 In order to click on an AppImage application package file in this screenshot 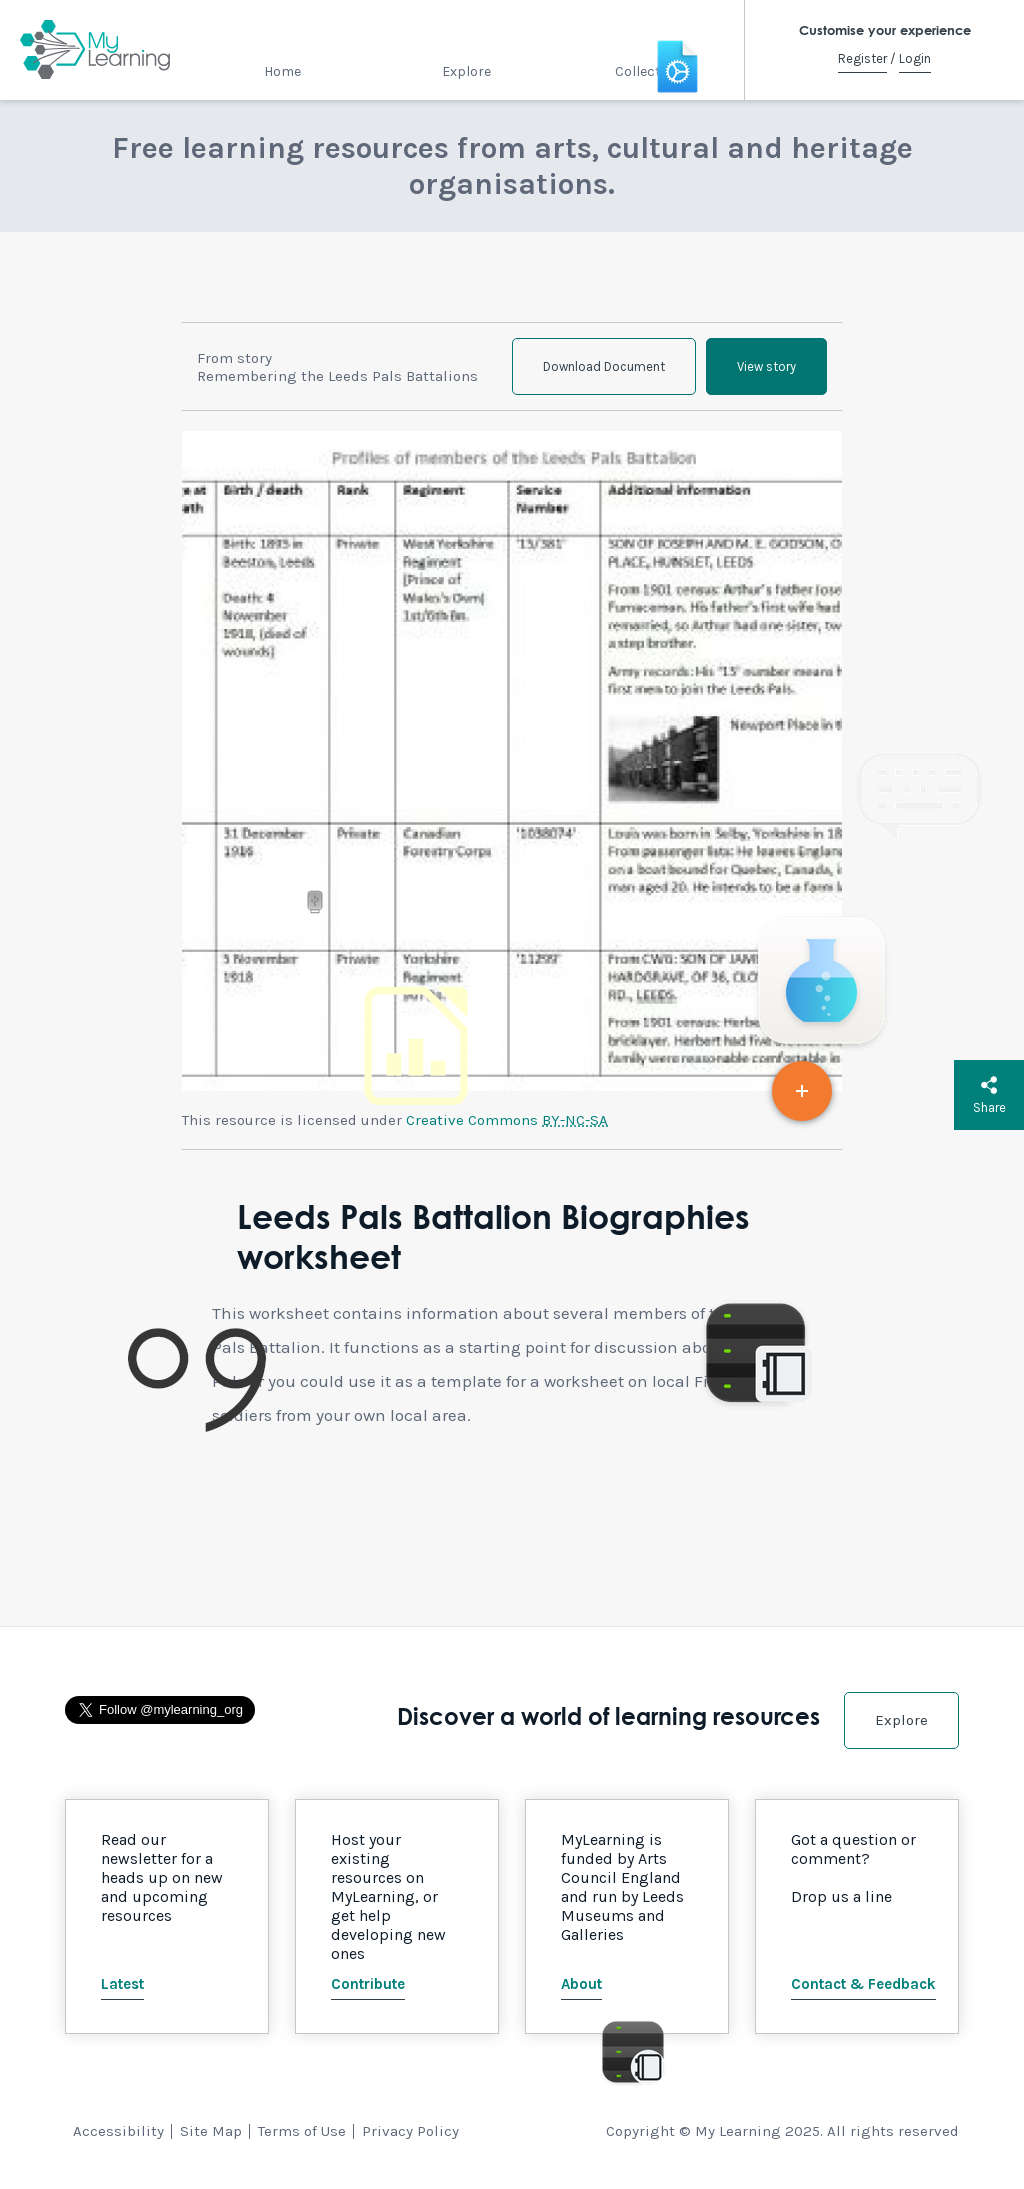, I will do `click(677, 66)`.